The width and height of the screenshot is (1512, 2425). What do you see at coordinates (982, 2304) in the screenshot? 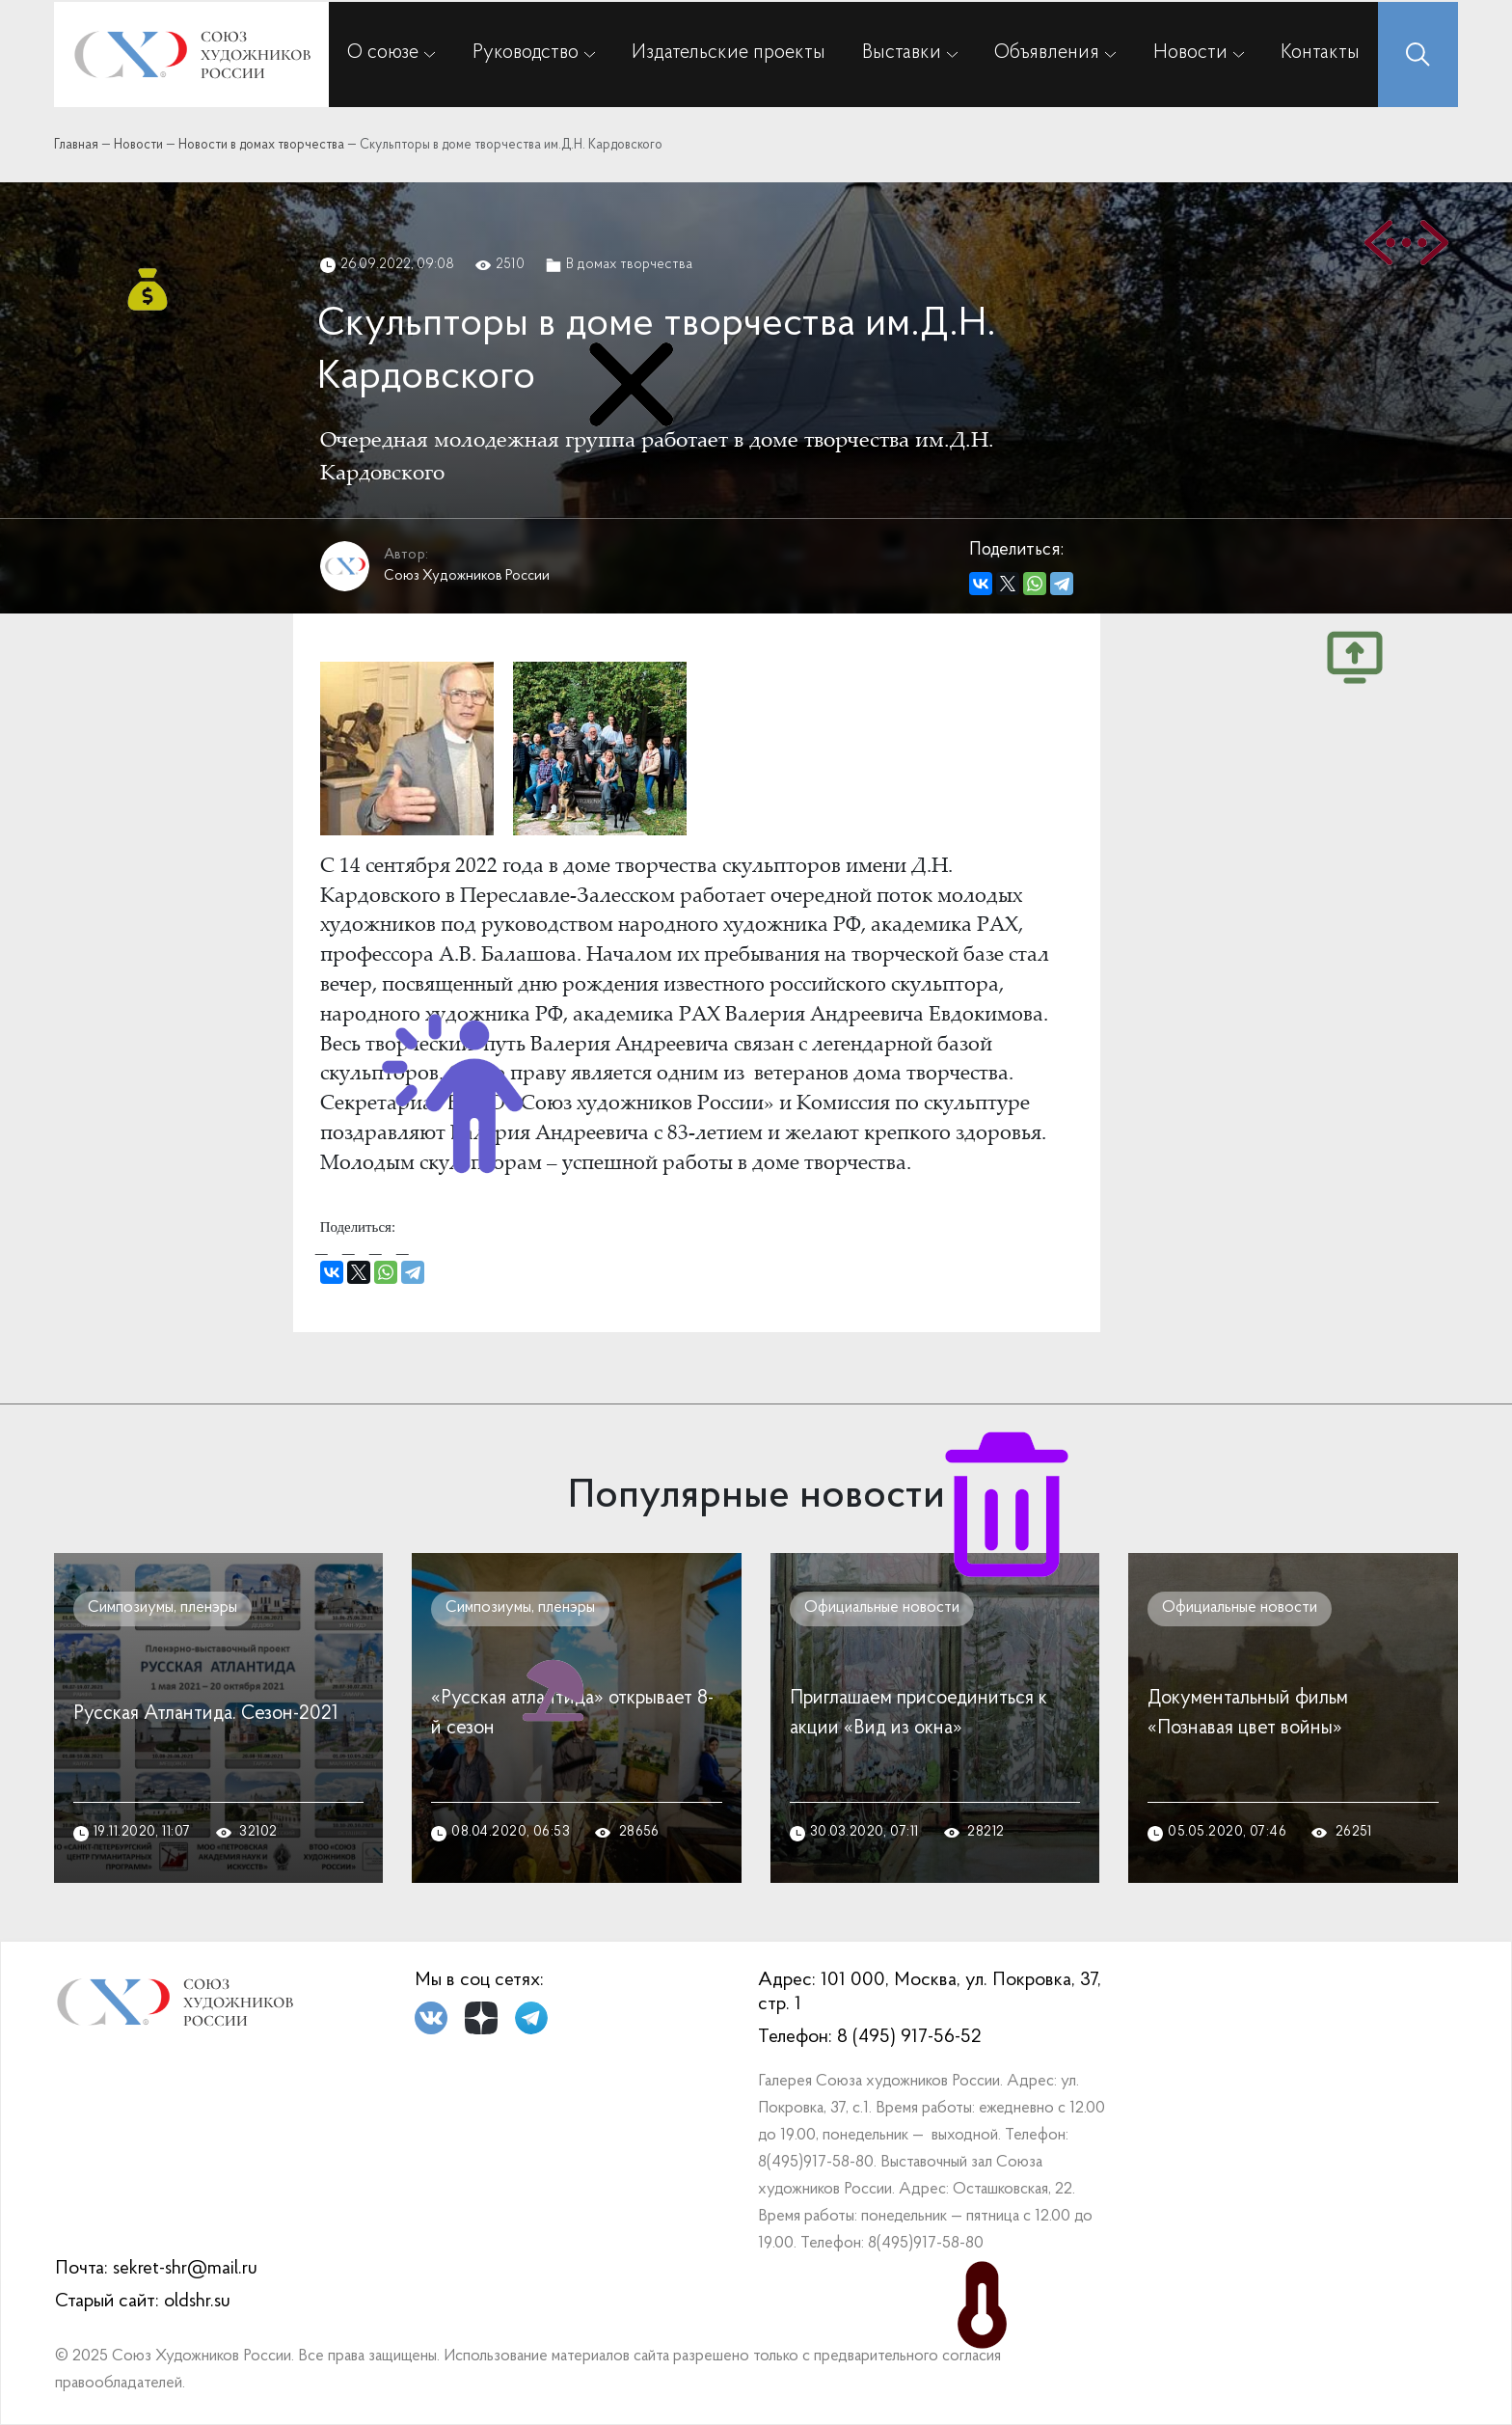
I see `indicates high temperature or heat level` at bounding box center [982, 2304].